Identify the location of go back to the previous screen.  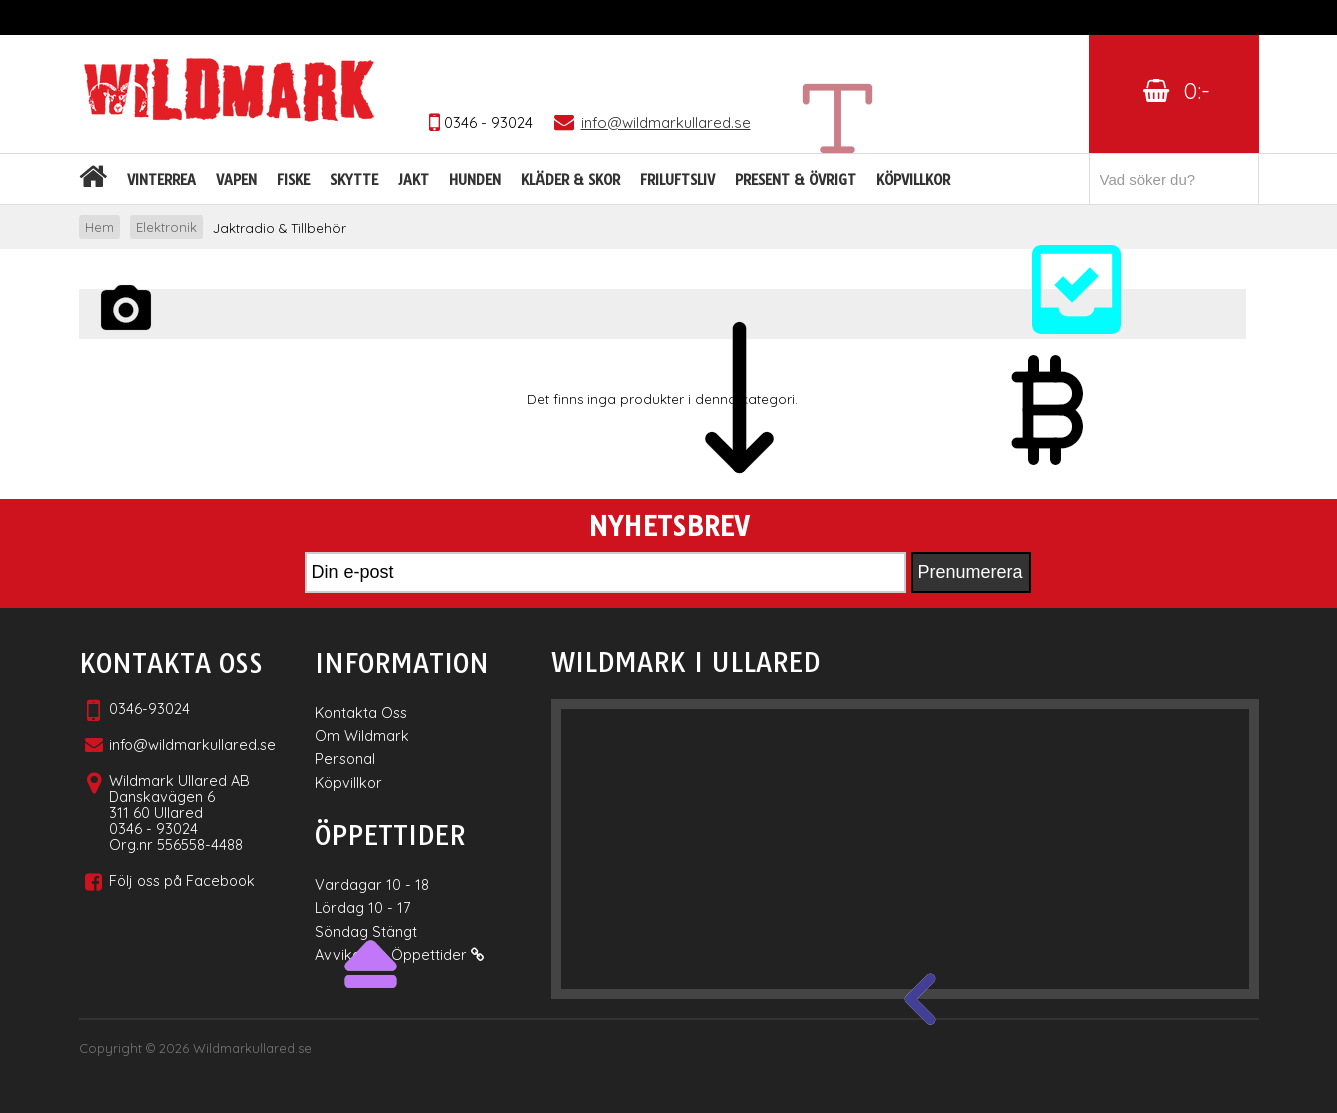
(920, 999).